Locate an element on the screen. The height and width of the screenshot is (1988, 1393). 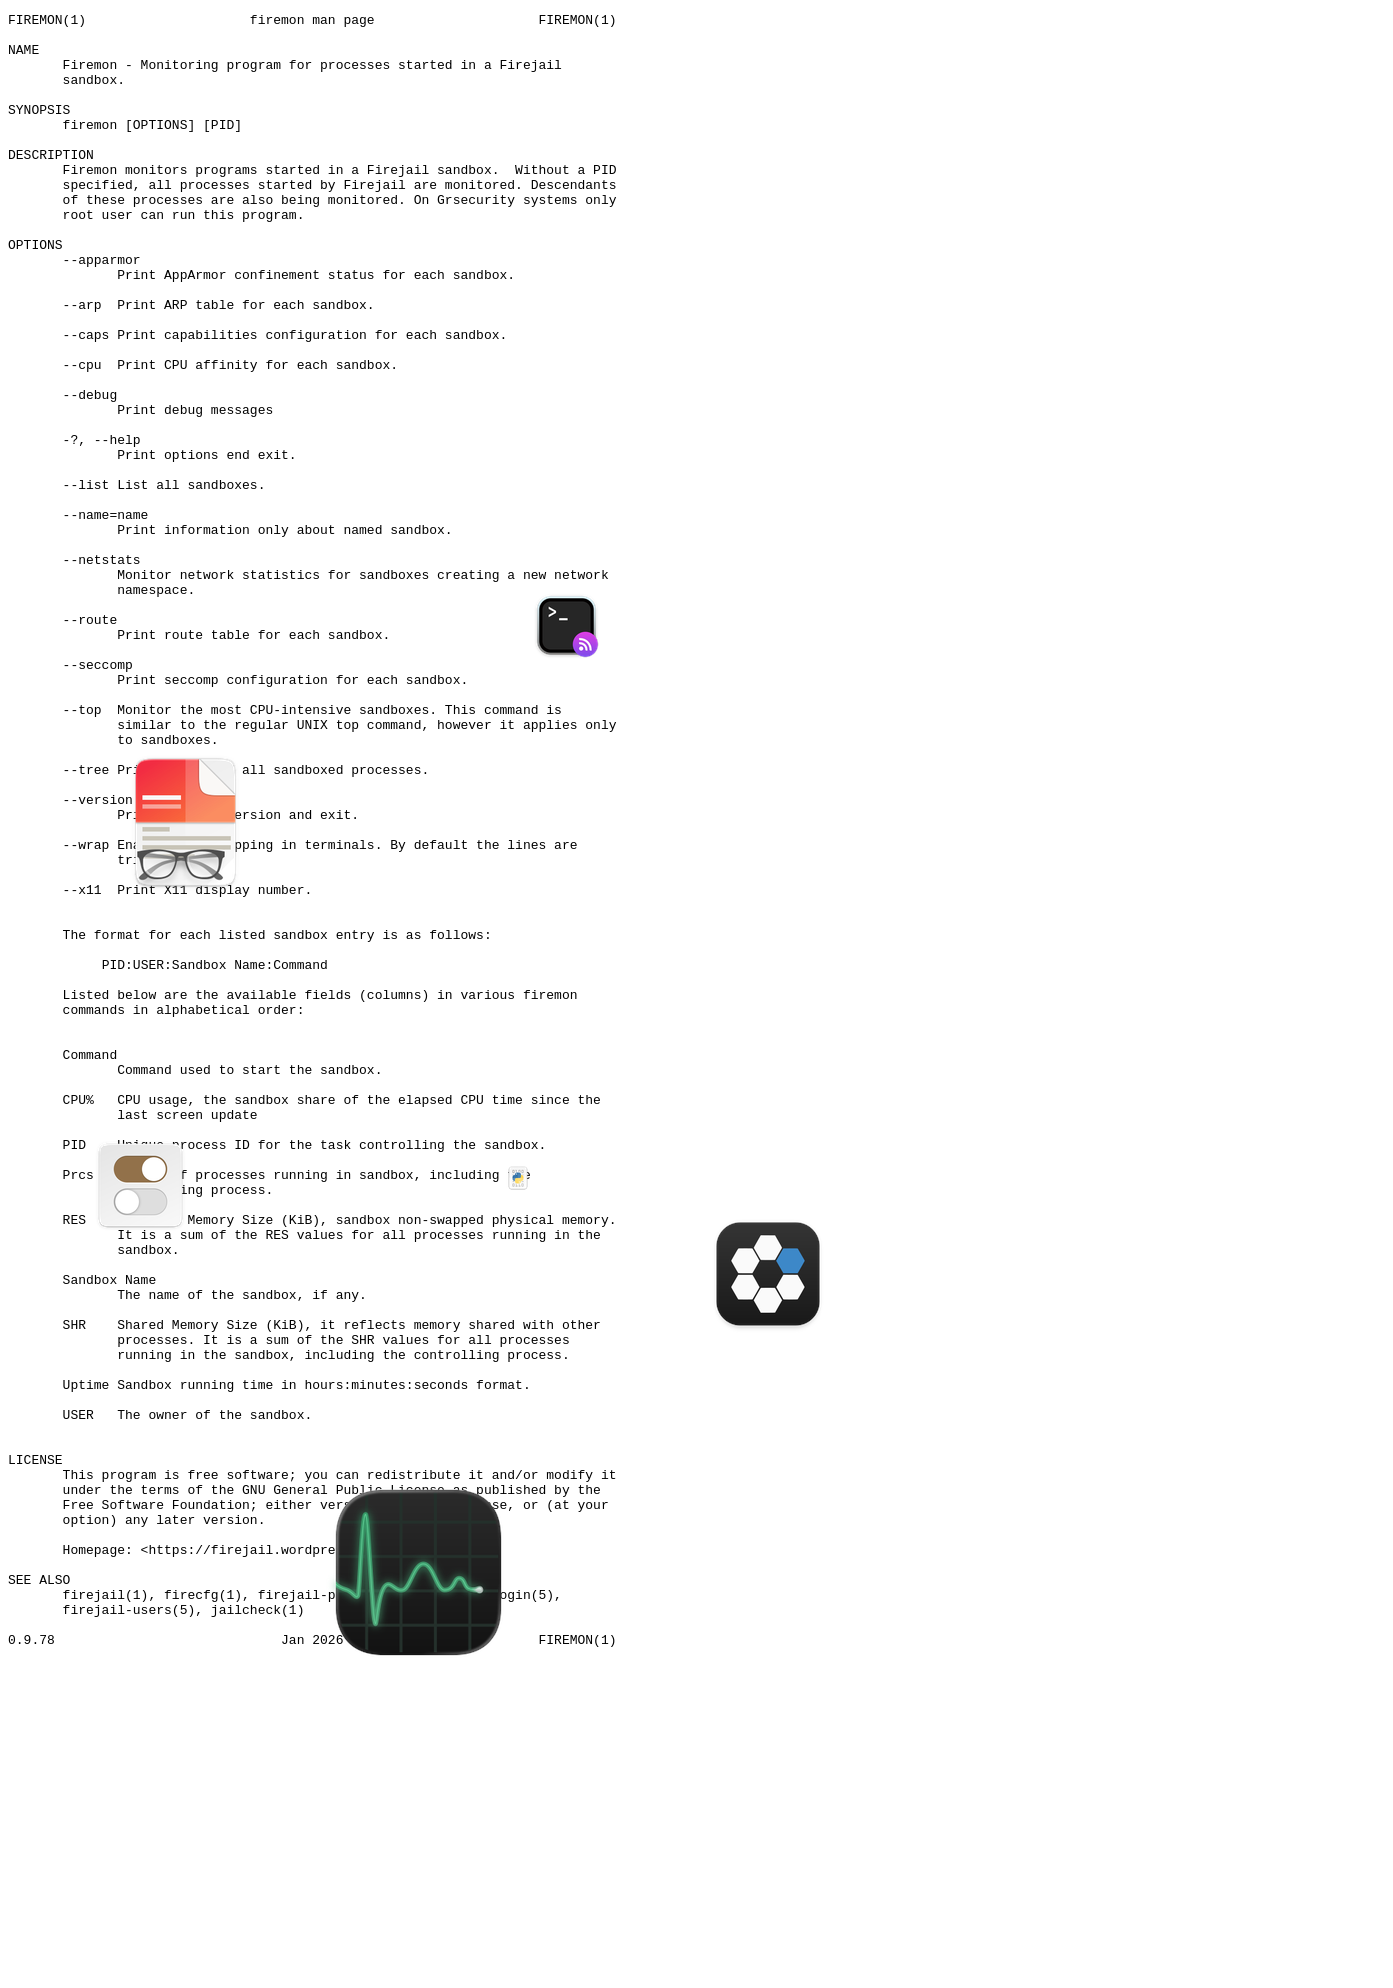
open system monitor to view CPU and memory usage is located at coordinates (418, 1572).